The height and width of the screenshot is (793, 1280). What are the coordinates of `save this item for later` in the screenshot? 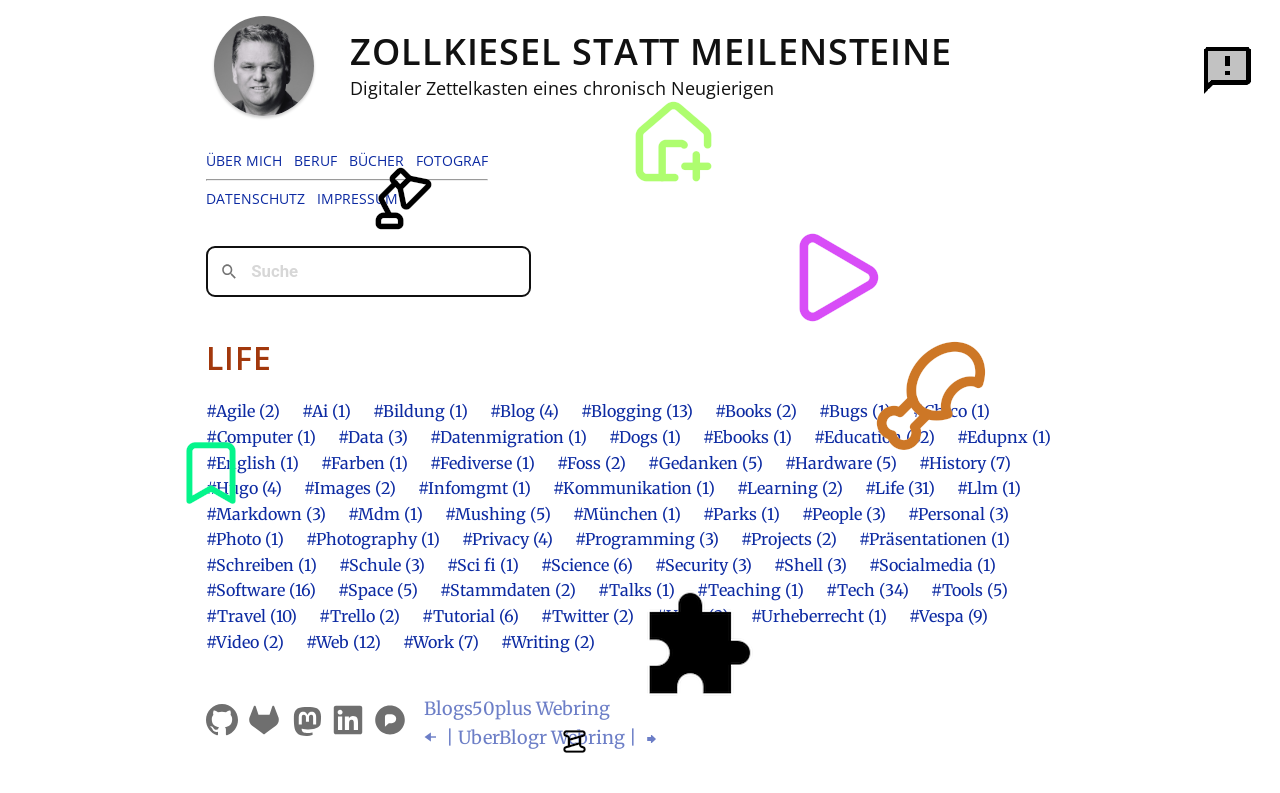 It's located at (211, 473).